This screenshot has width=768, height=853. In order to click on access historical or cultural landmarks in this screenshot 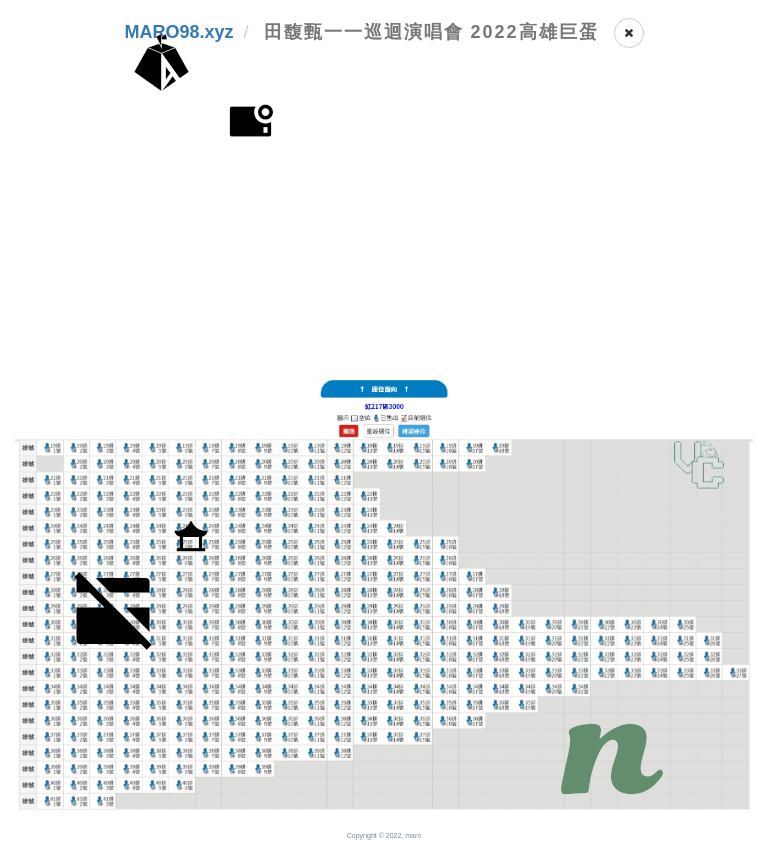, I will do `click(191, 537)`.